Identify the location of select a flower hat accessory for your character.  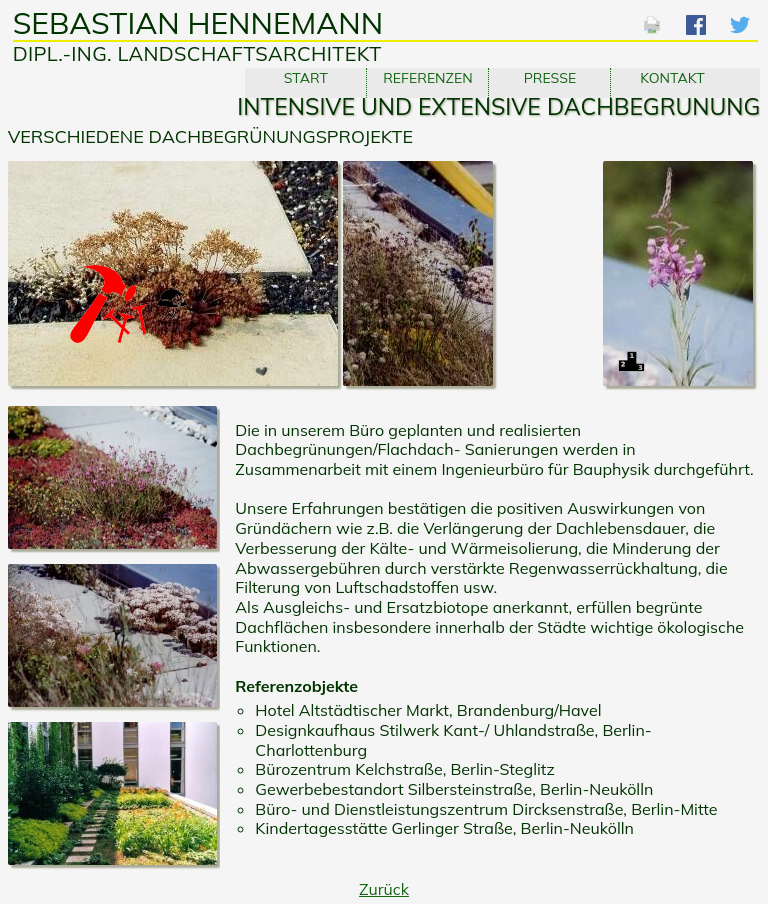
(172, 304).